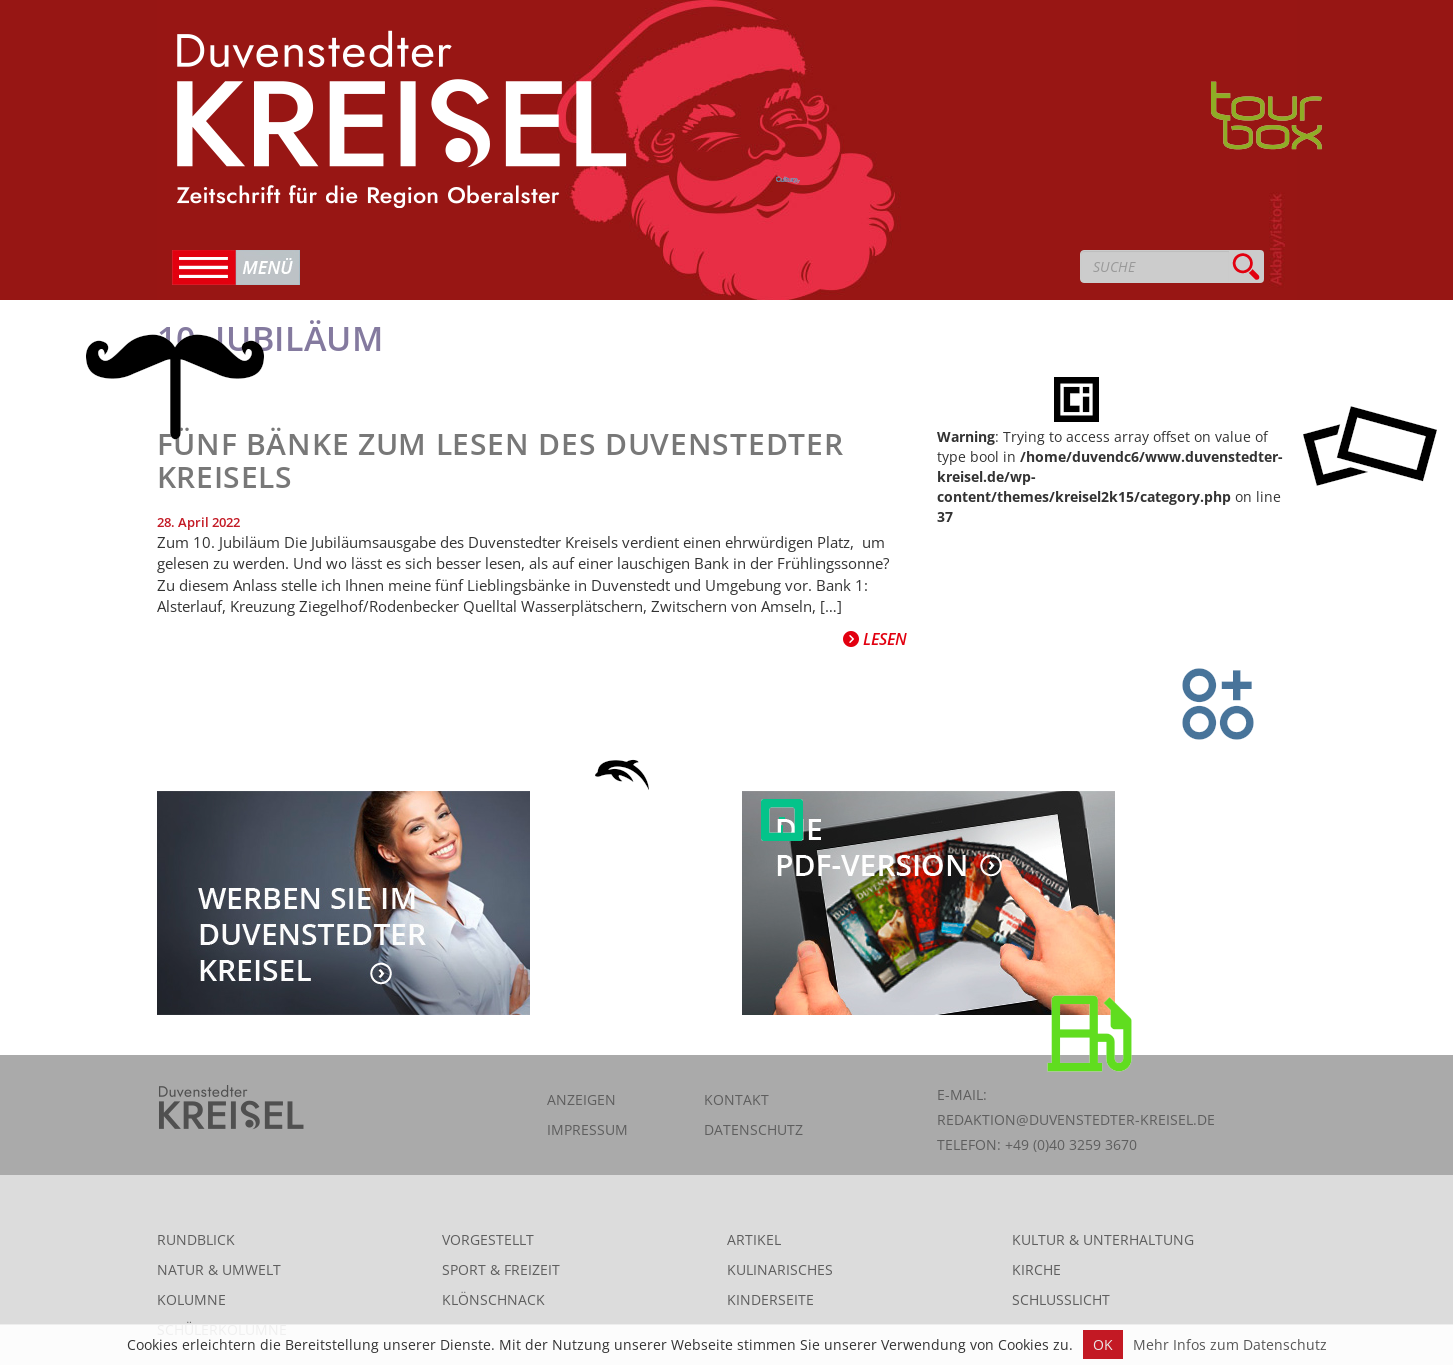  I want to click on dolphin emulator logo, so click(622, 775).